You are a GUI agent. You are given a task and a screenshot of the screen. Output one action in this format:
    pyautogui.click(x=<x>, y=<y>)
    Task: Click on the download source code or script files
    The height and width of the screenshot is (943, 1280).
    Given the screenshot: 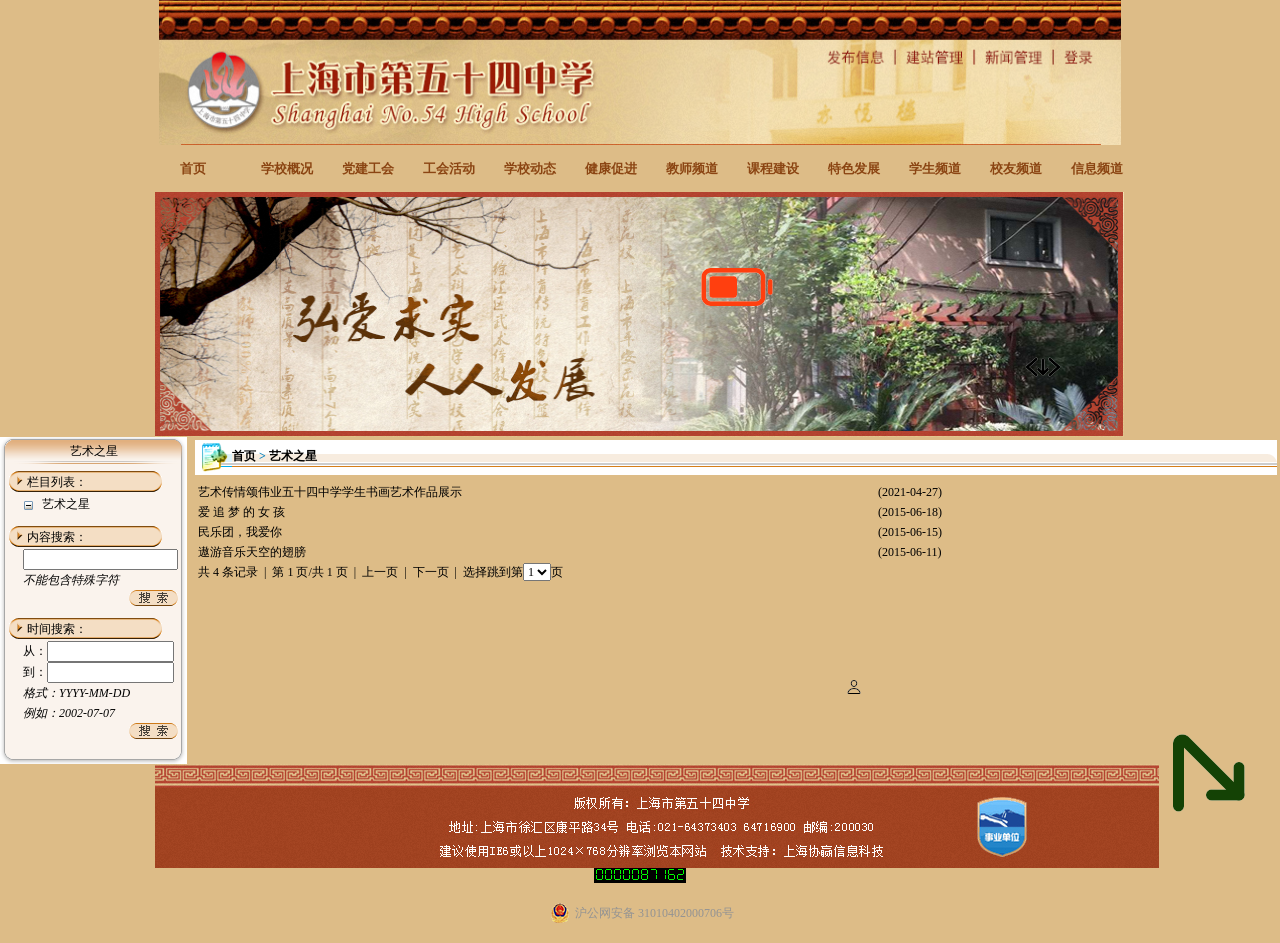 What is the action you would take?
    pyautogui.click(x=1043, y=367)
    